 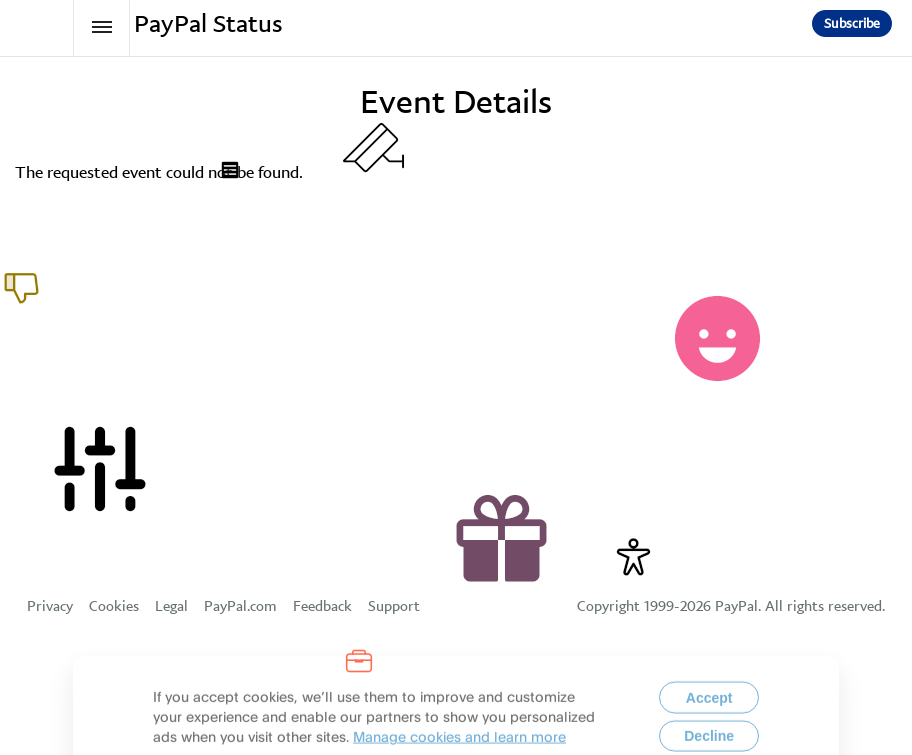 What do you see at coordinates (501, 543) in the screenshot?
I see `view or redeem a gift` at bounding box center [501, 543].